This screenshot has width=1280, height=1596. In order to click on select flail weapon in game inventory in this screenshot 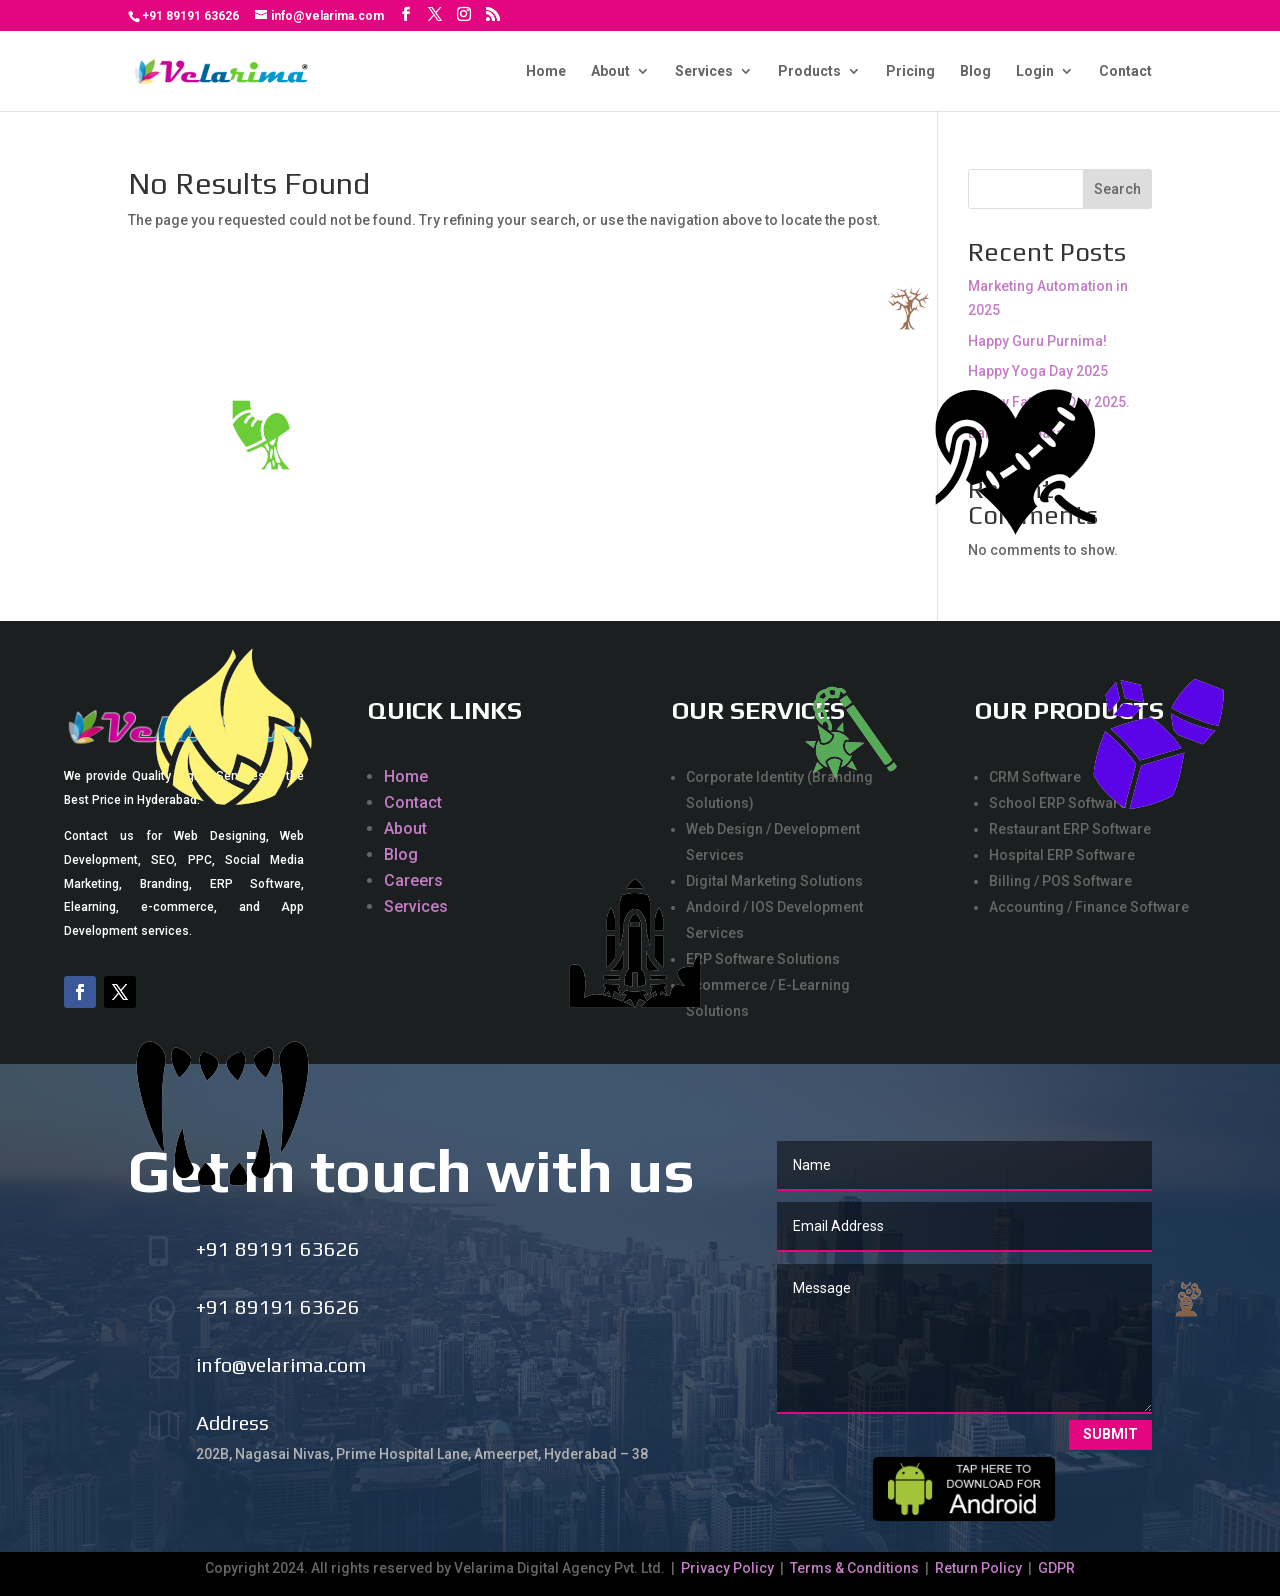, I will do `click(851, 733)`.